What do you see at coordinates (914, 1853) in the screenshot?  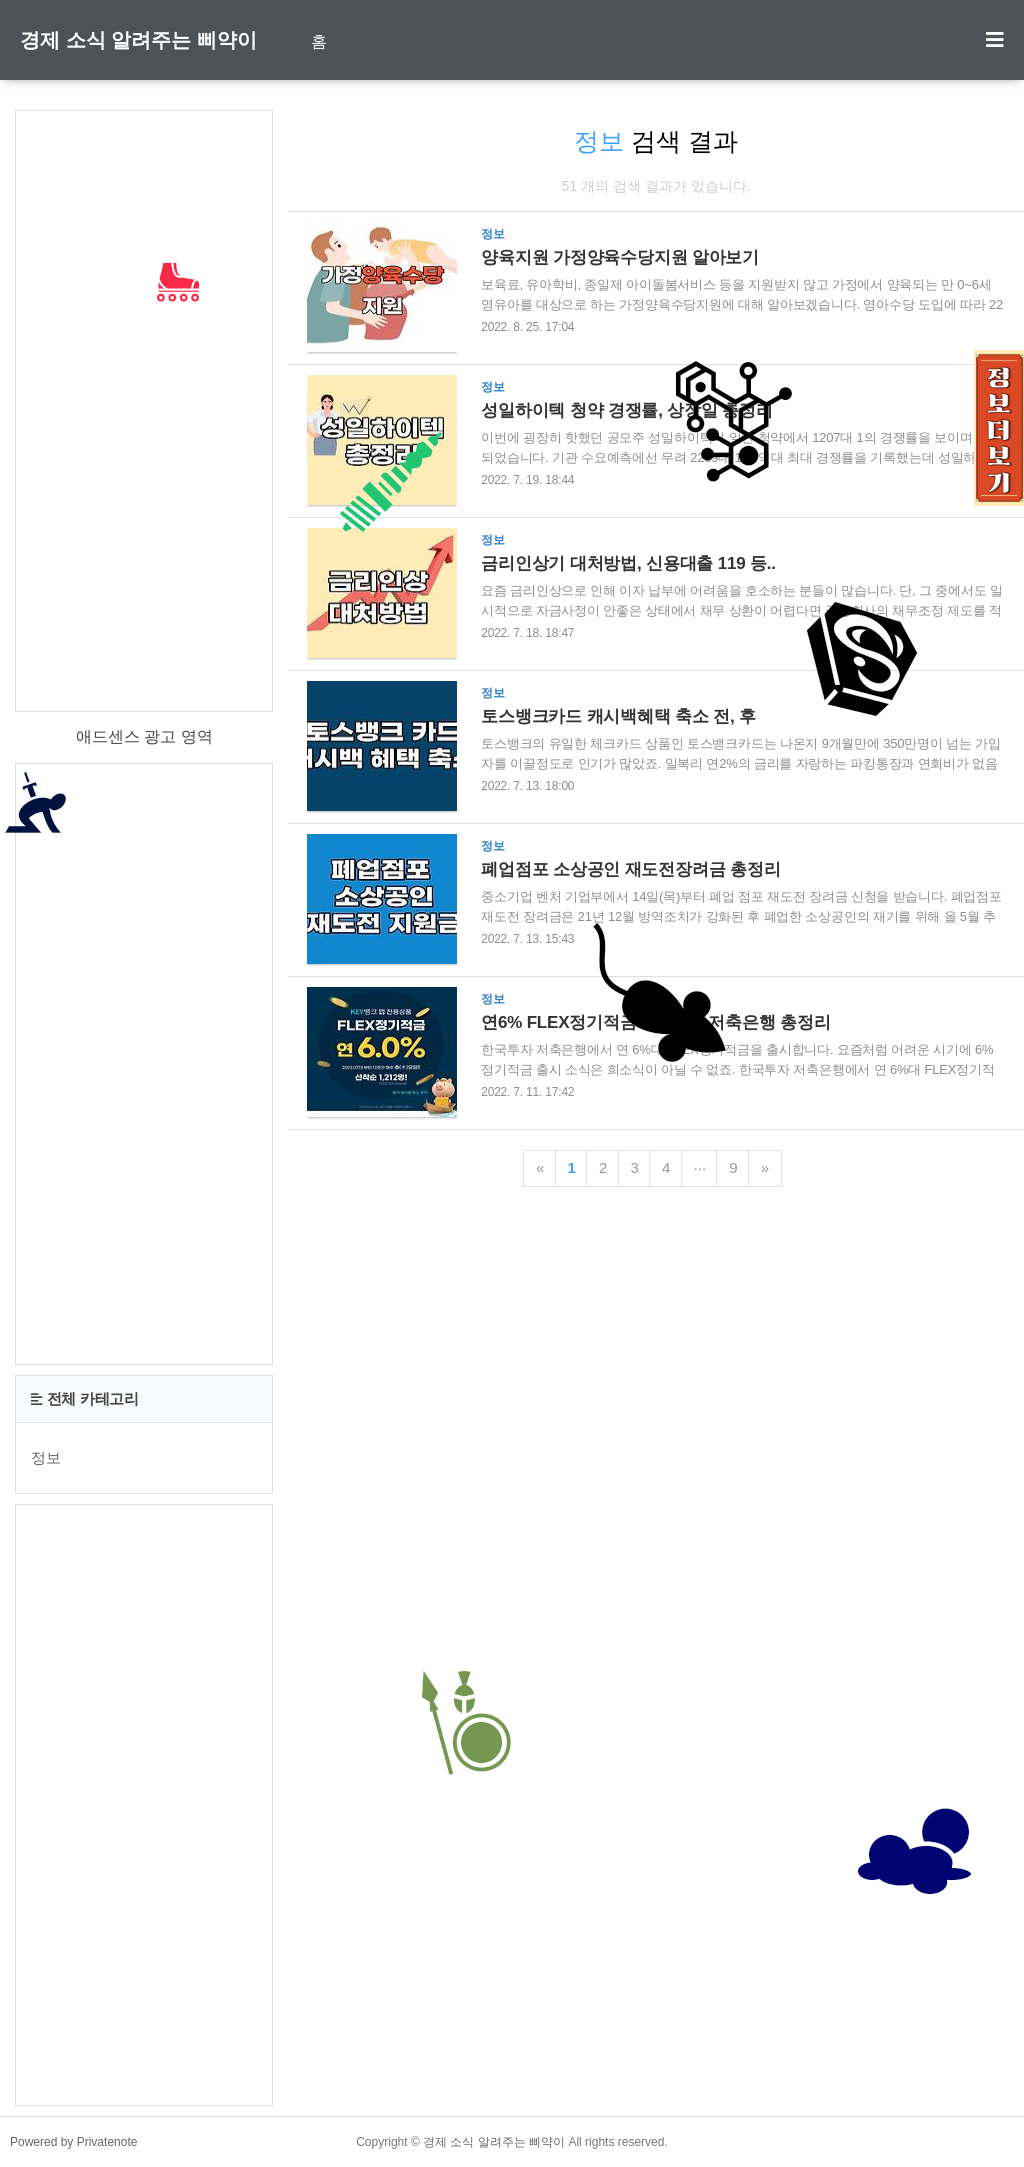 I see `view current weather conditions` at bounding box center [914, 1853].